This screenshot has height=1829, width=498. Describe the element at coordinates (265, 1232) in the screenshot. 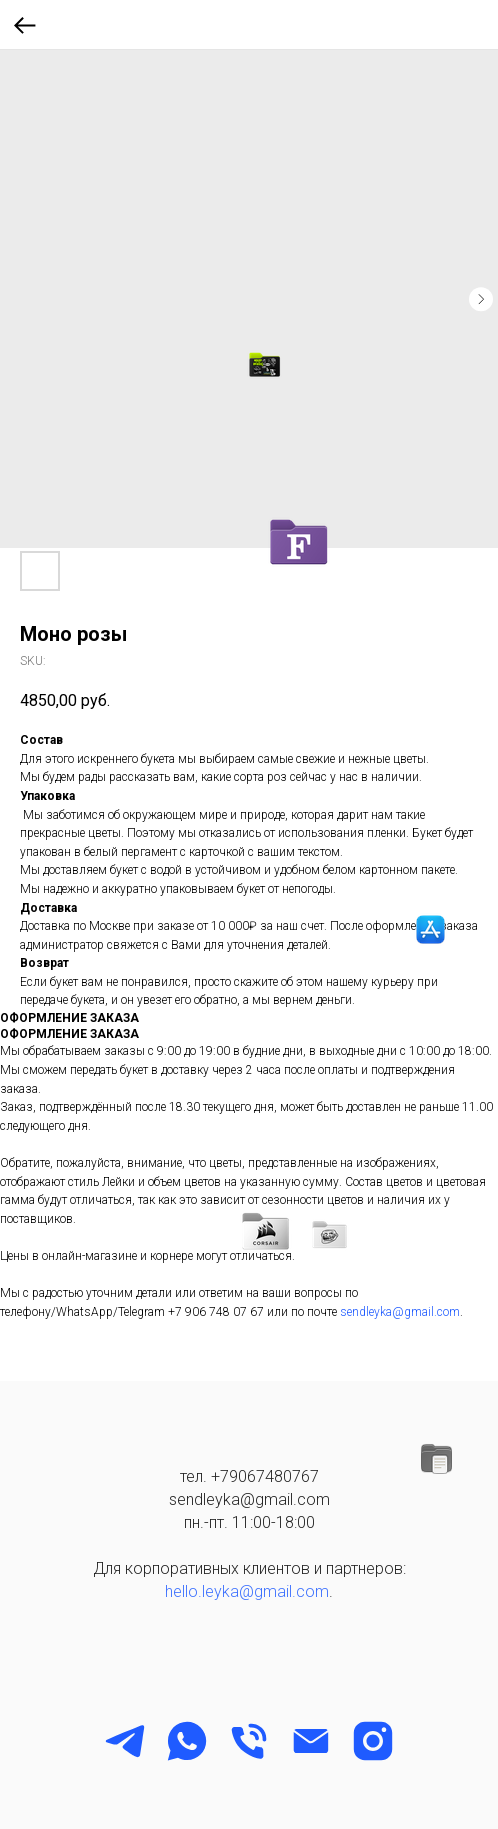

I see `folder containing corsair software or drivers` at that location.